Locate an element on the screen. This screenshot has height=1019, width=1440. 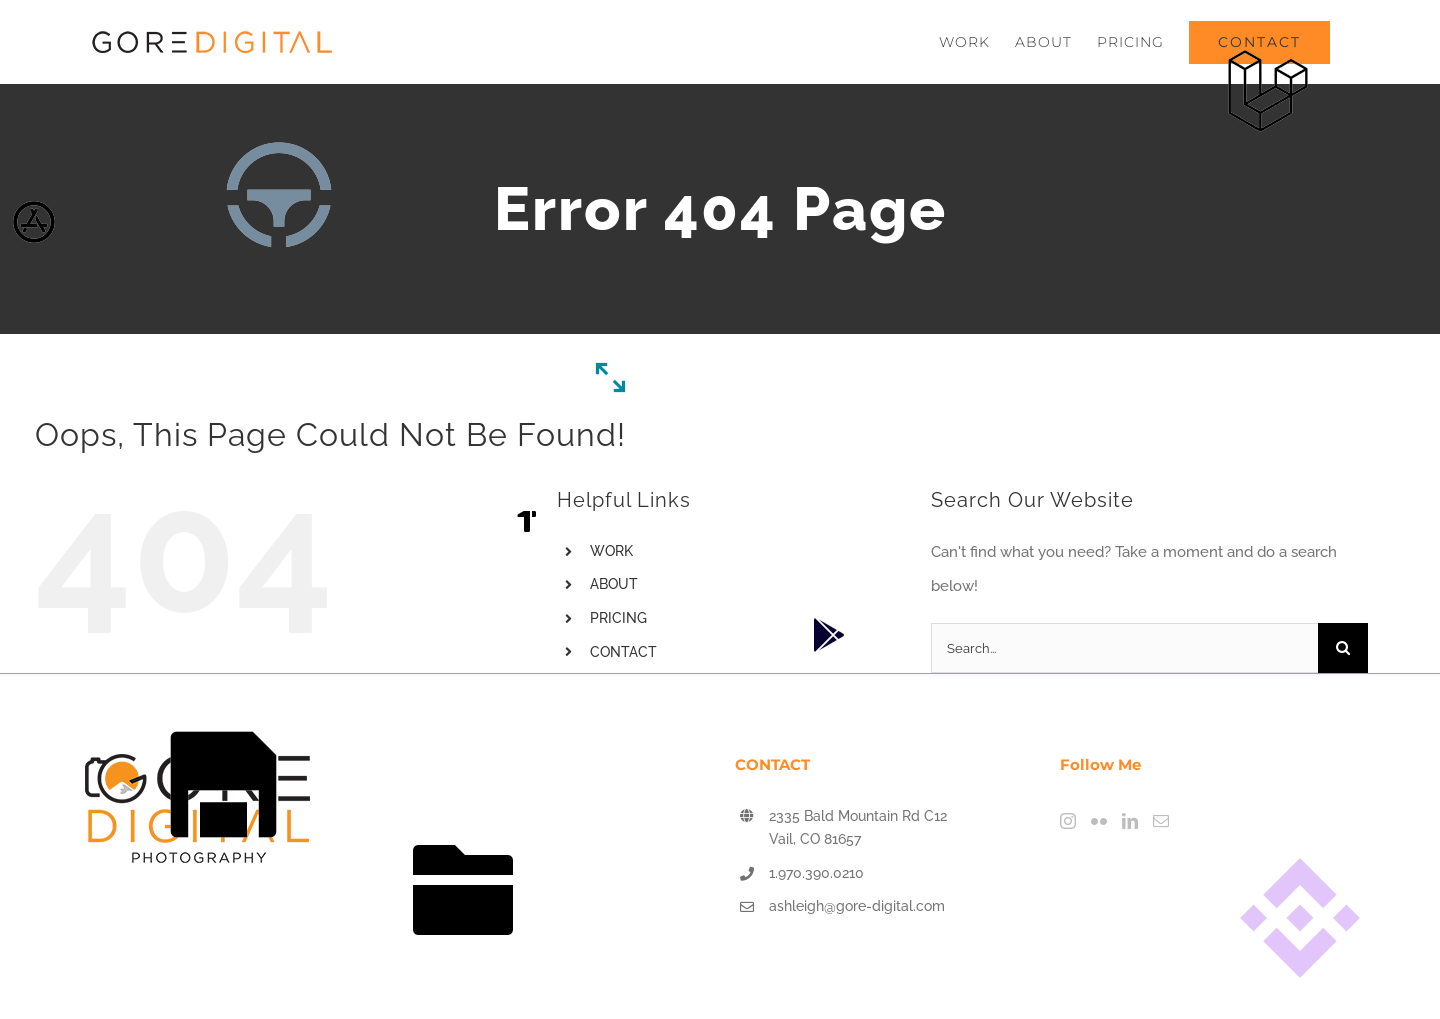
open folder to view files is located at coordinates (463, 890).